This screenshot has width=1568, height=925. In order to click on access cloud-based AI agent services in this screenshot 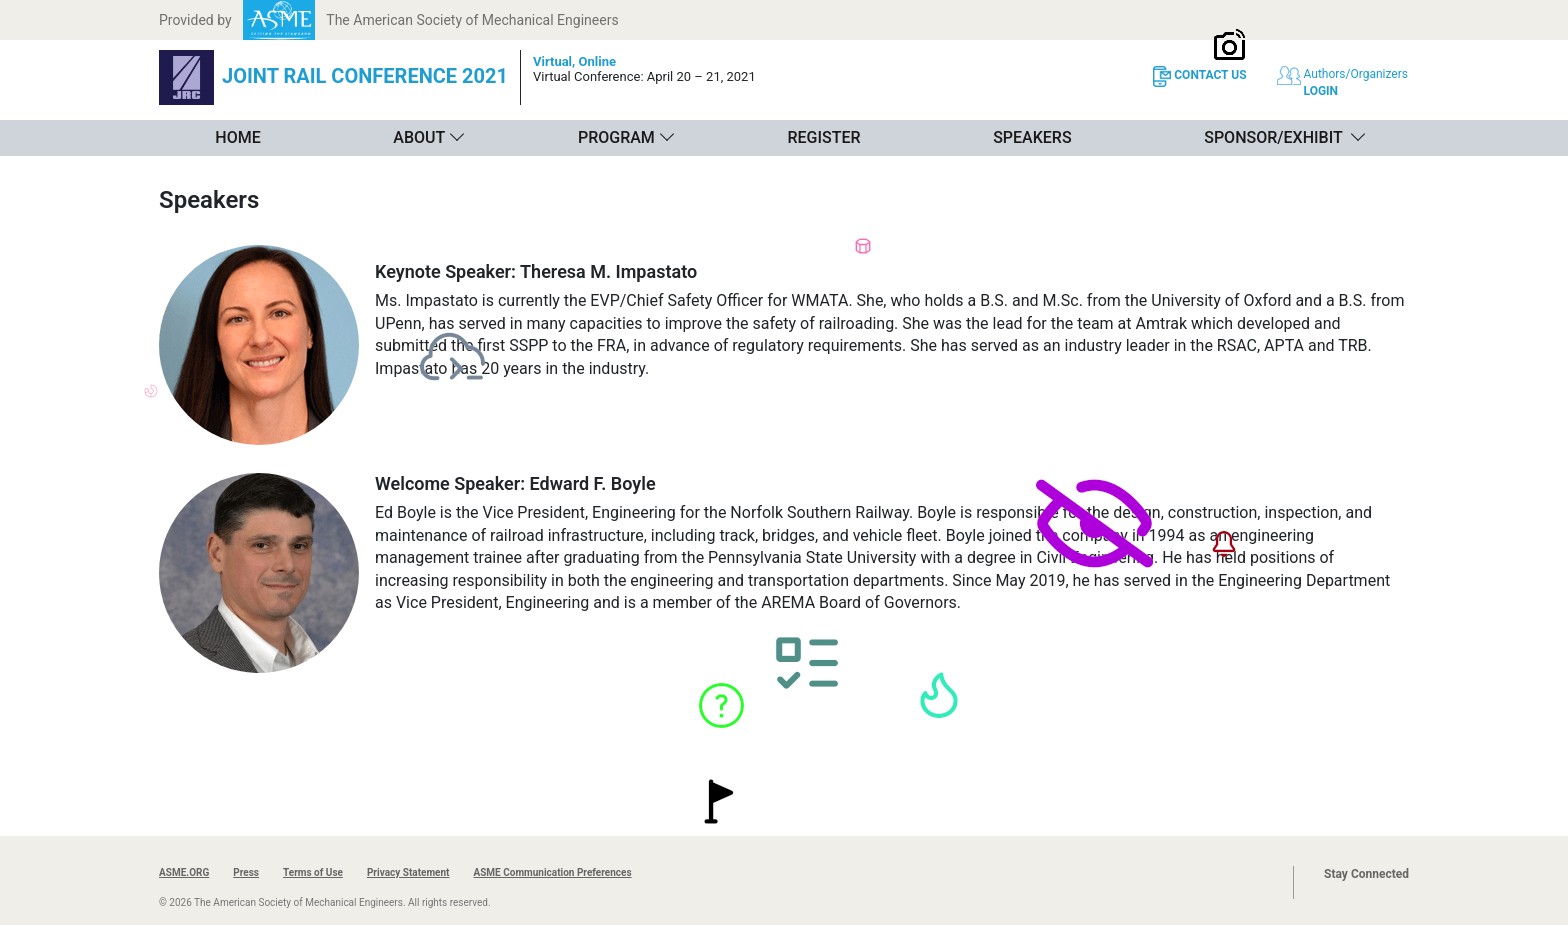, I will do `click(452, 358)`.